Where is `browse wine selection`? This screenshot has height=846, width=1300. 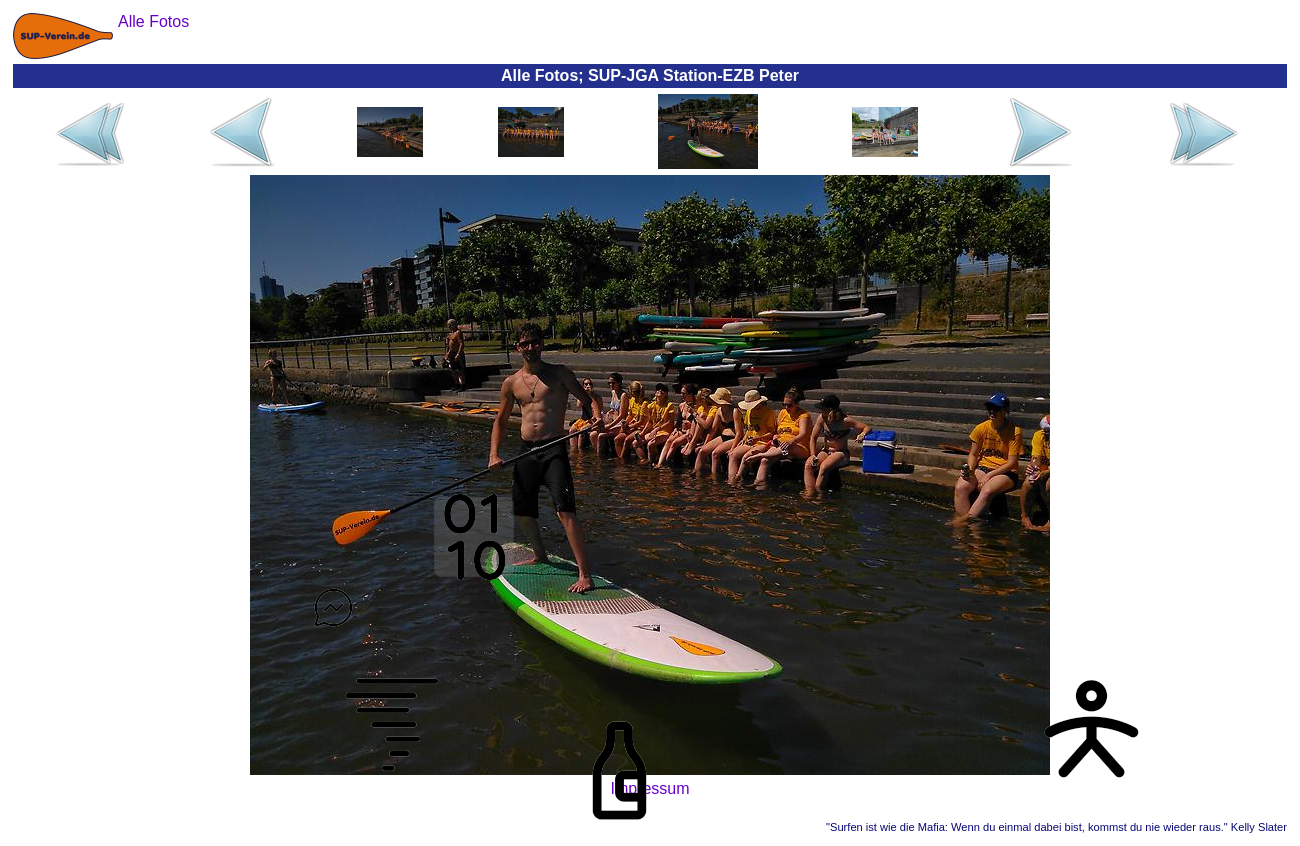
browse wine selection is located at coordinates (619, 770).